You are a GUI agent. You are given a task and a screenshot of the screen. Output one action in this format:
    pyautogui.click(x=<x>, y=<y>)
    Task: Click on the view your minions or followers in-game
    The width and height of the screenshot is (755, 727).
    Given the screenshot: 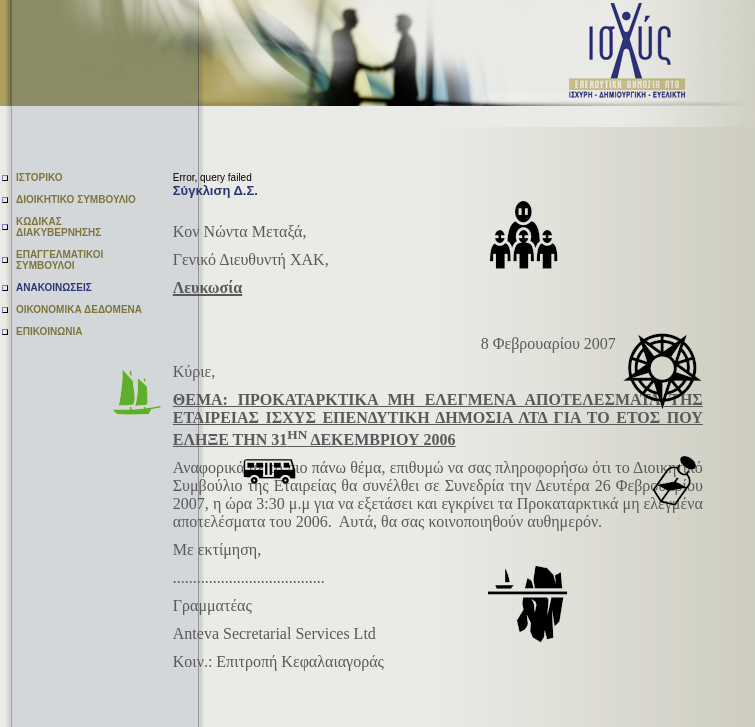 What is the action you would take?
    pyautogui.click(x=523, y=234)
    